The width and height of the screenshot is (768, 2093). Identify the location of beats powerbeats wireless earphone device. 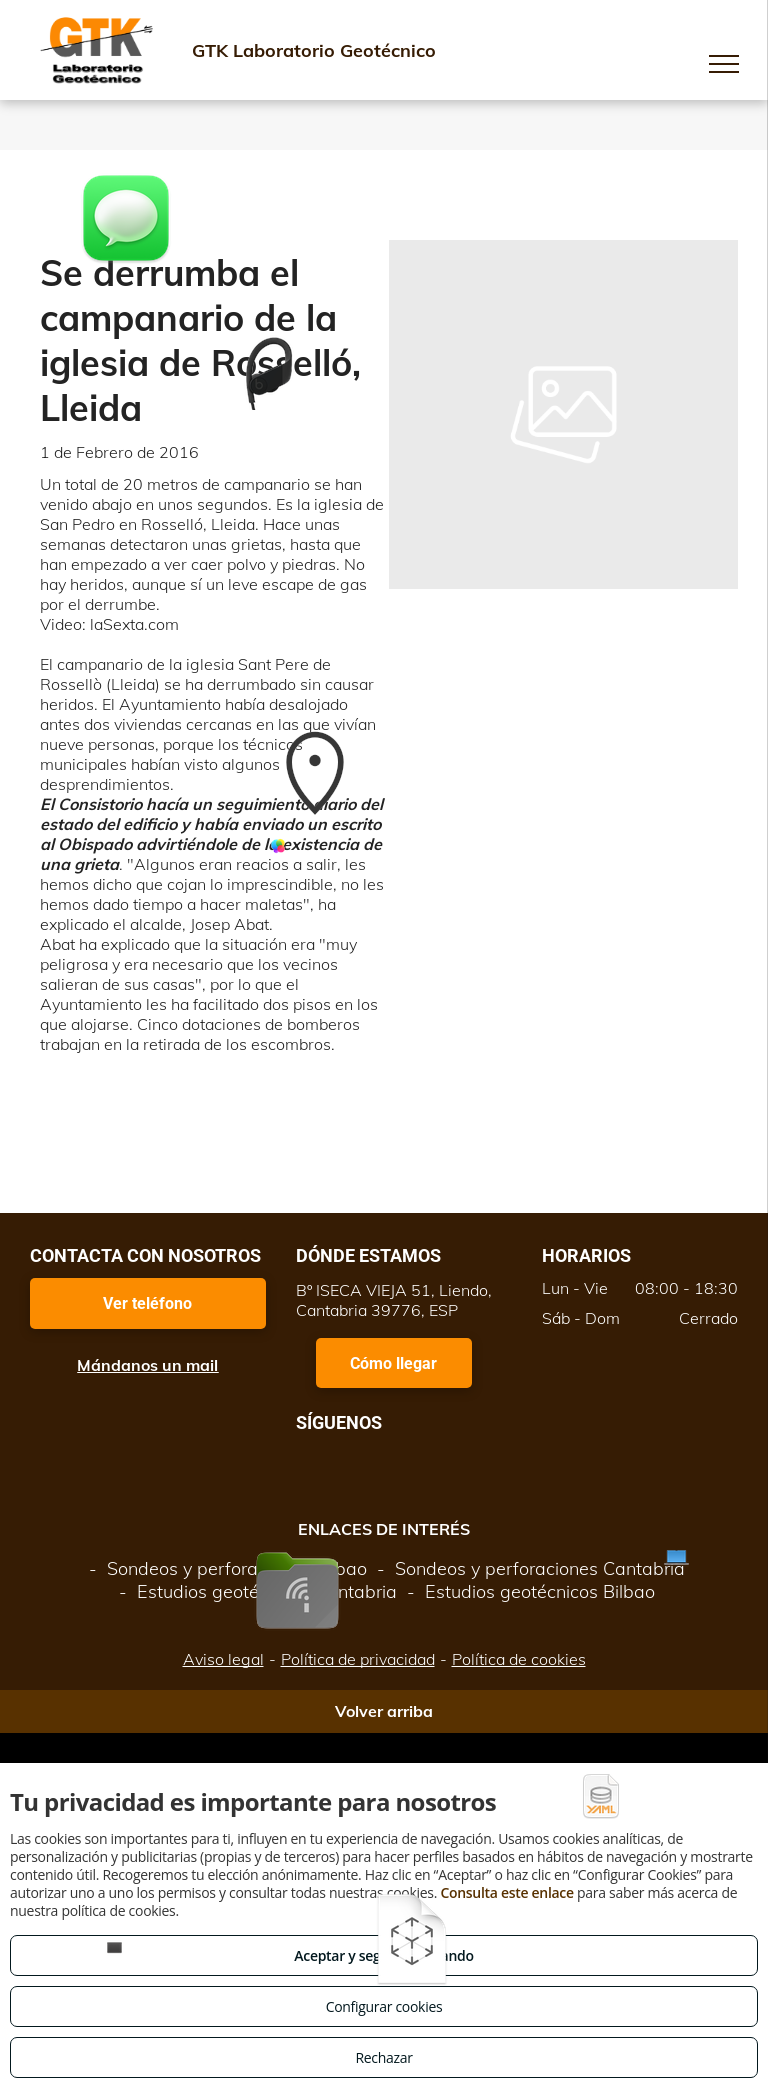
(270, 372).